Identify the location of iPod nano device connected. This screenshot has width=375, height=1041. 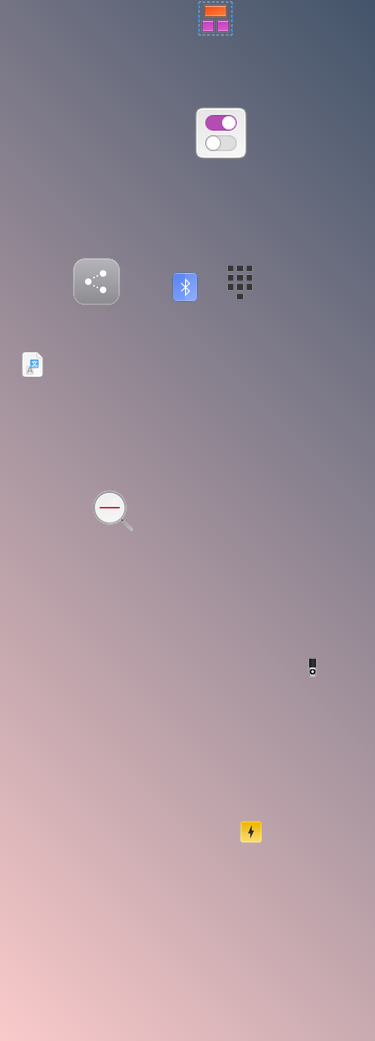
(312, 667).